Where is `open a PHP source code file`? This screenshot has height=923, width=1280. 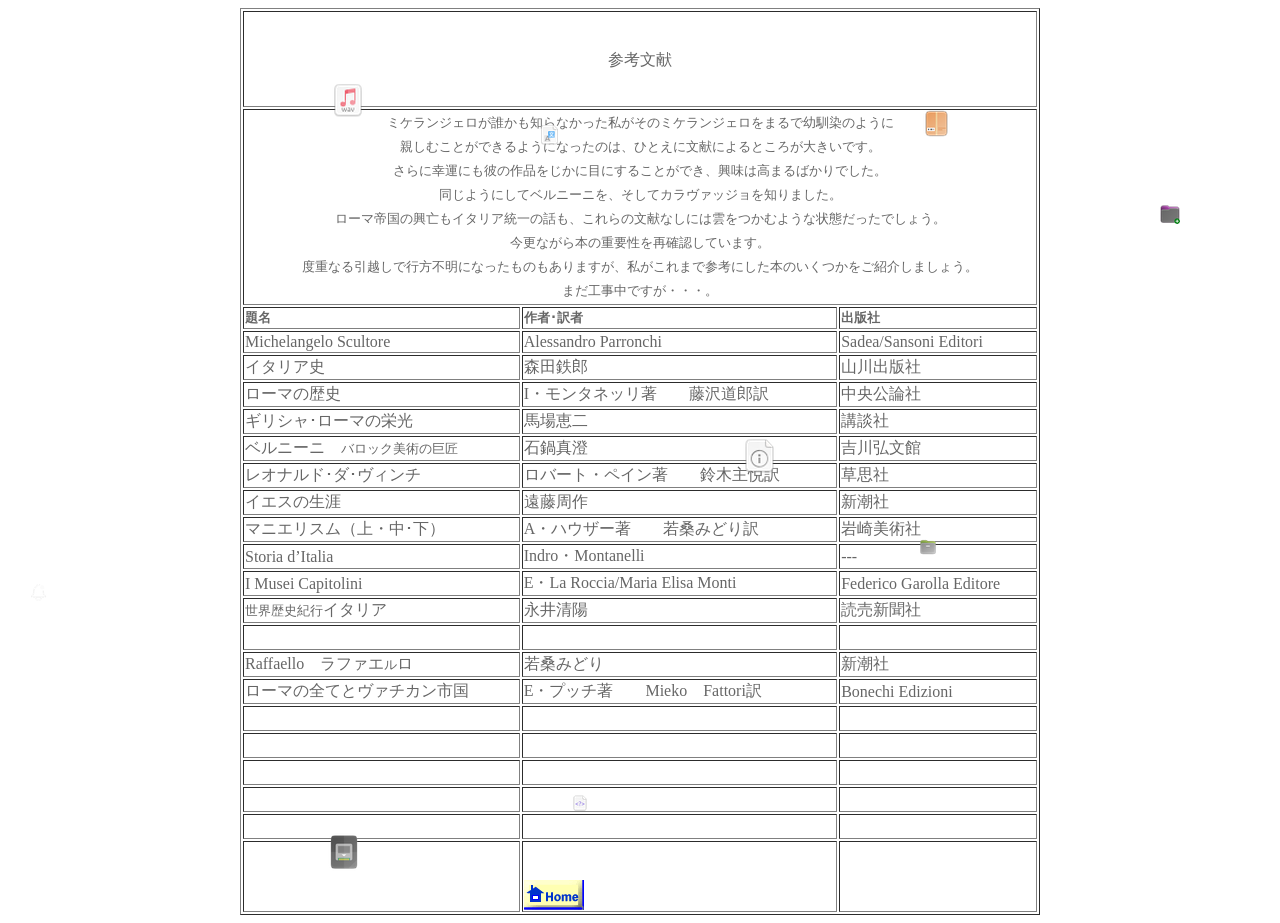 open a PHP source code file is located at coordinates (580, 803).